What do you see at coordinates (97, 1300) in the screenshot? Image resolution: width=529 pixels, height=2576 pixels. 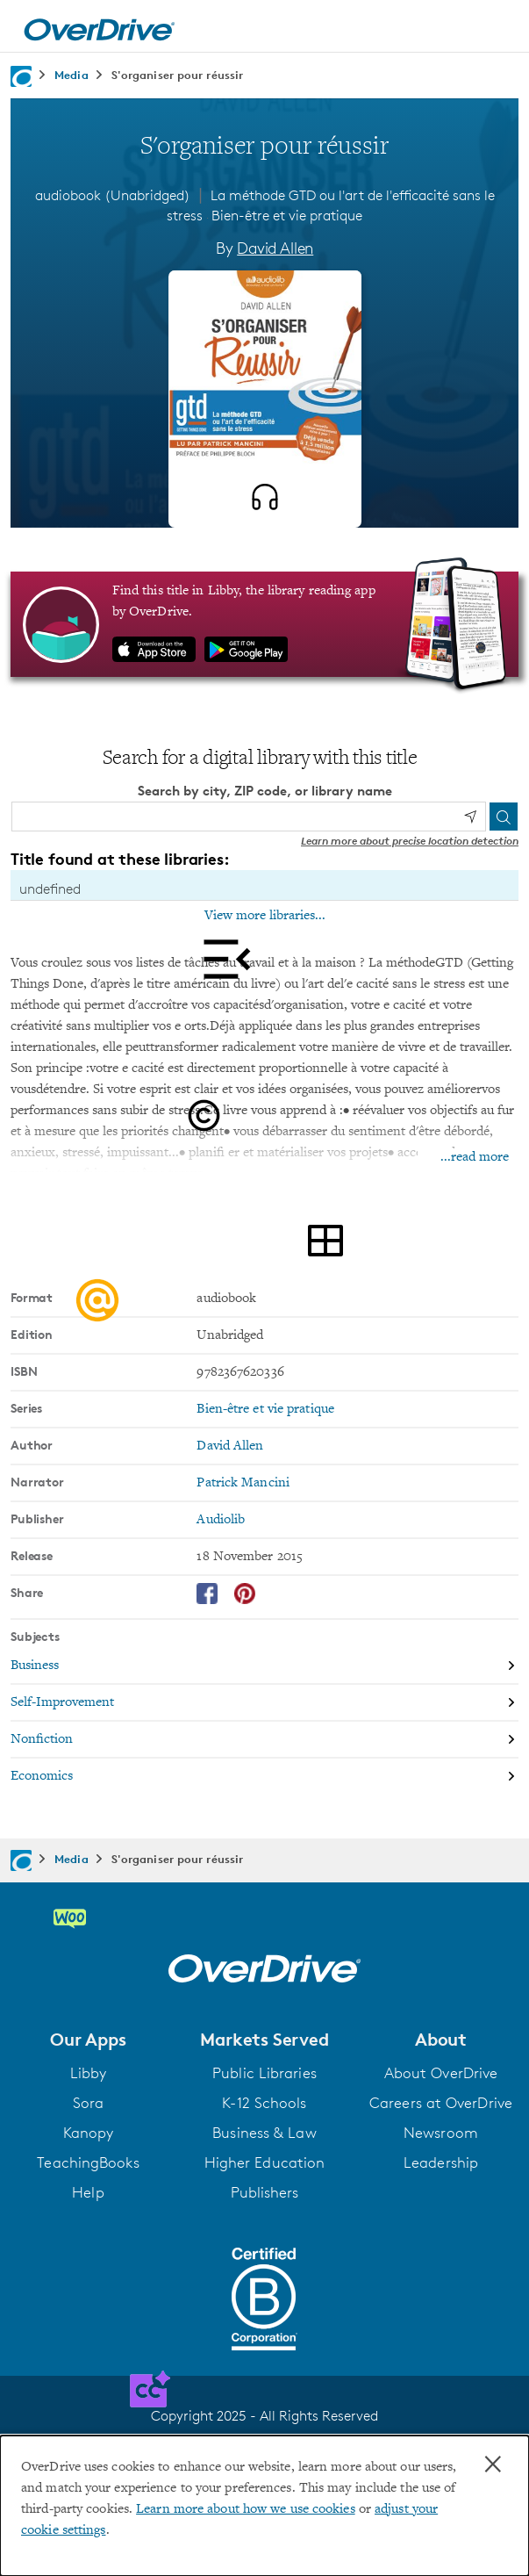 I see `compose a new email` at bounding box center [97, 1300].